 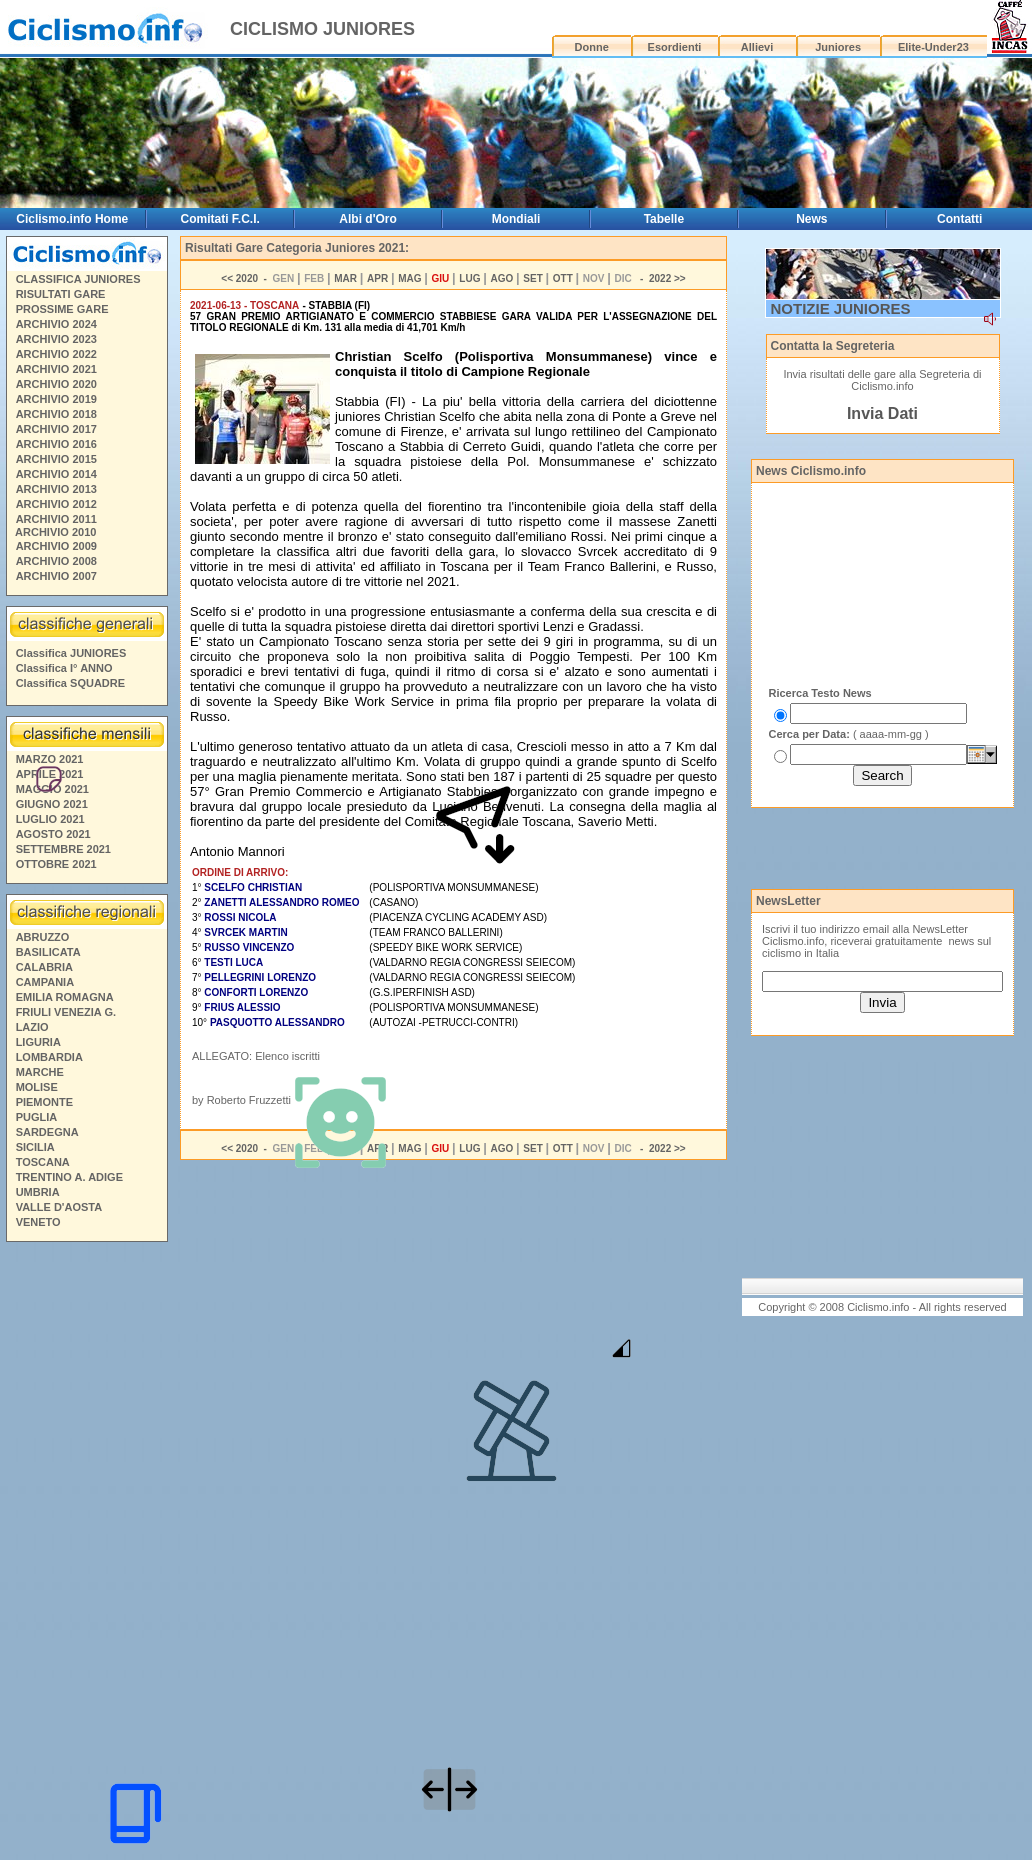 I want to click on expand content horizontally, so click(x=449, y=1789).